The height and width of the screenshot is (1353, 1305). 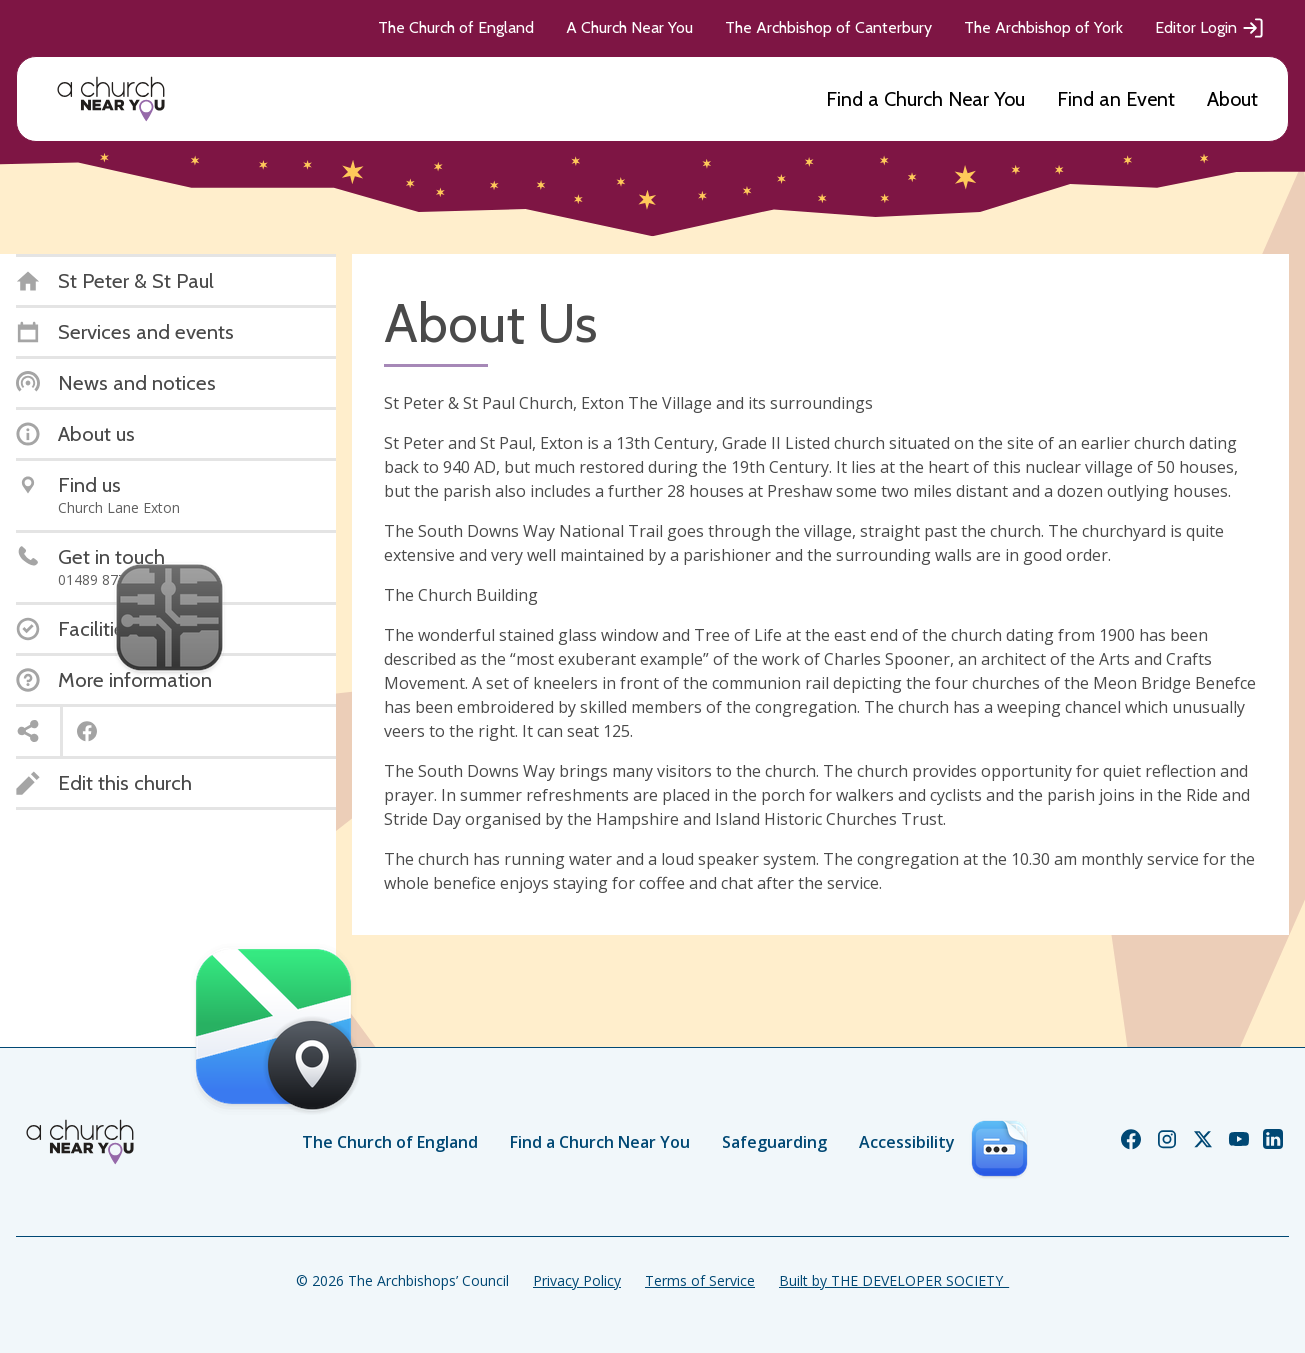 What do you see at coordinates (169, 617) in the screenshot?
I see `open gerbview application for viewing gerber files` at bounding box center [169, 617].